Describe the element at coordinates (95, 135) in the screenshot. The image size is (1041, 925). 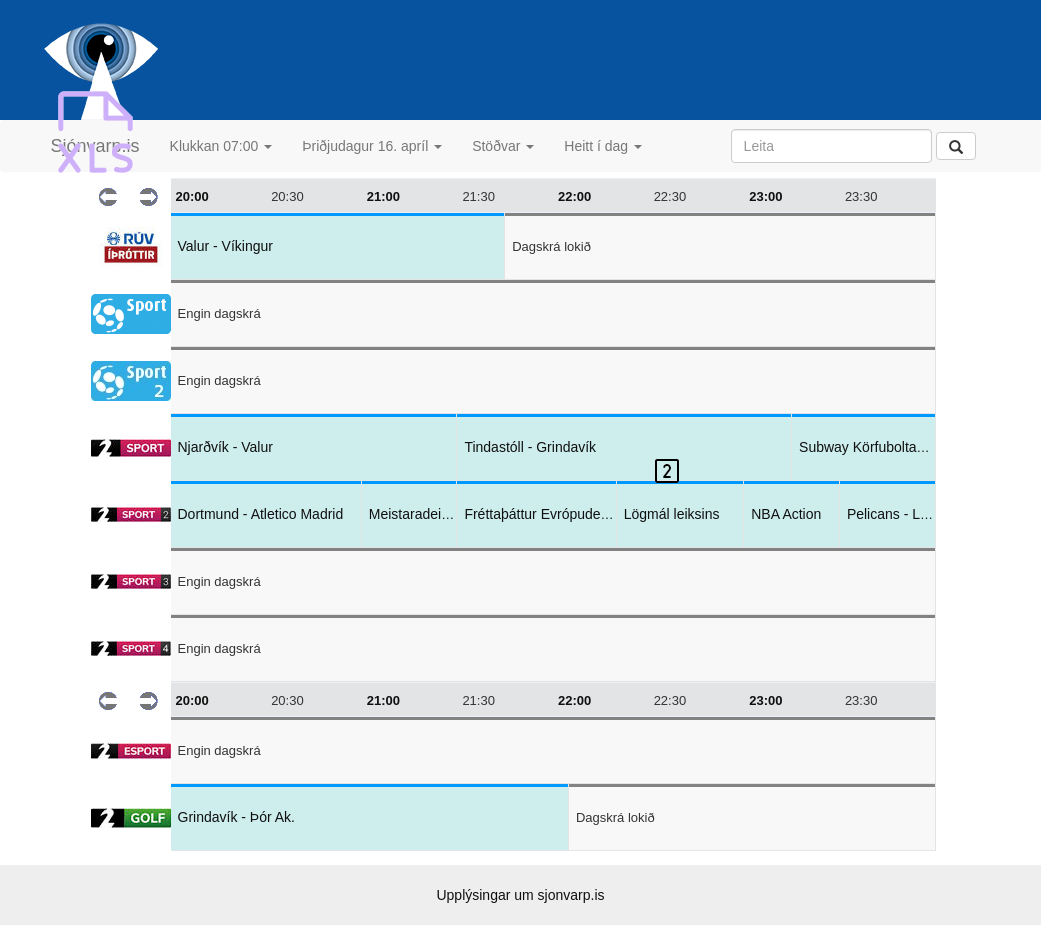
I see `open an excel spreadsheet file` at that location.